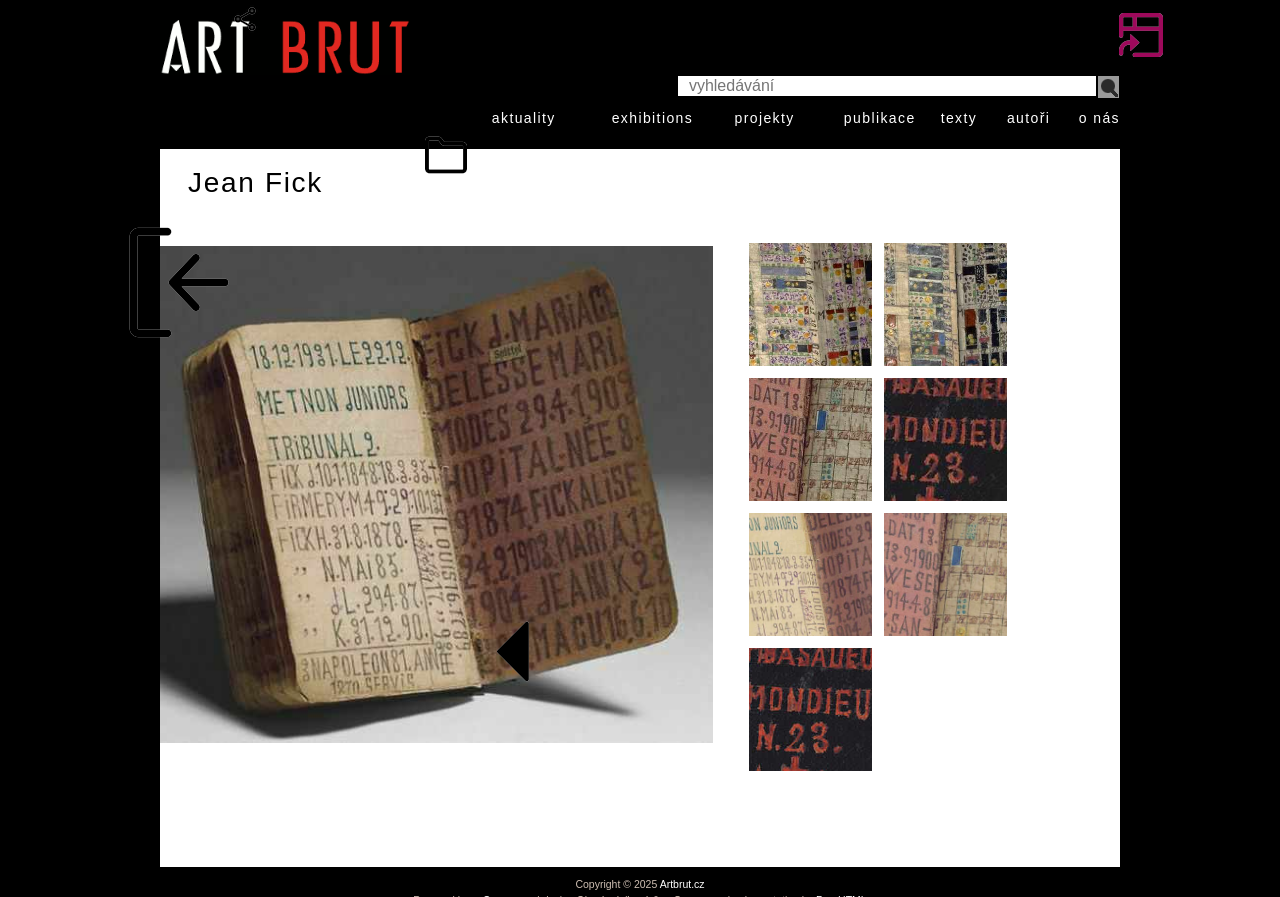 The height and width of the screenshot is (897, 1280). Describe the element at coordinates (176, 282) in the screenshot. I see `sign in to your account` at that location.